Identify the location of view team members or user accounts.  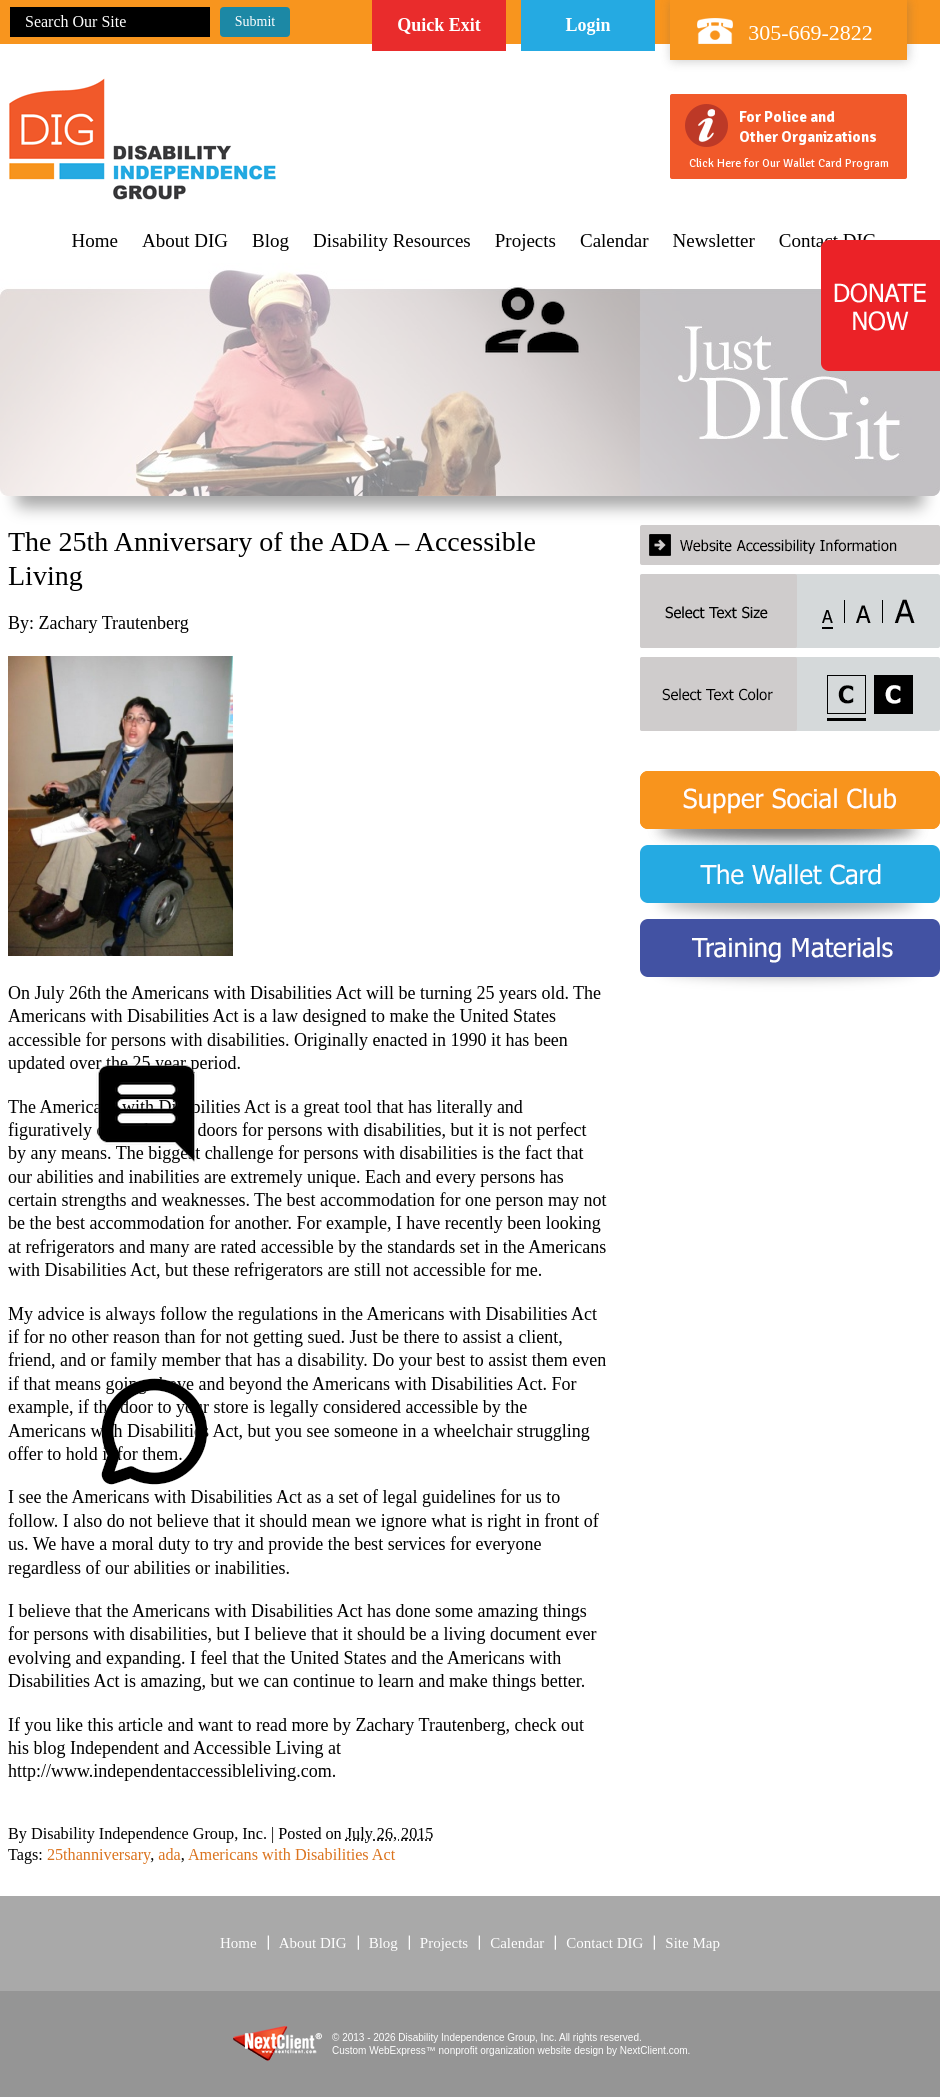
(532, 320).